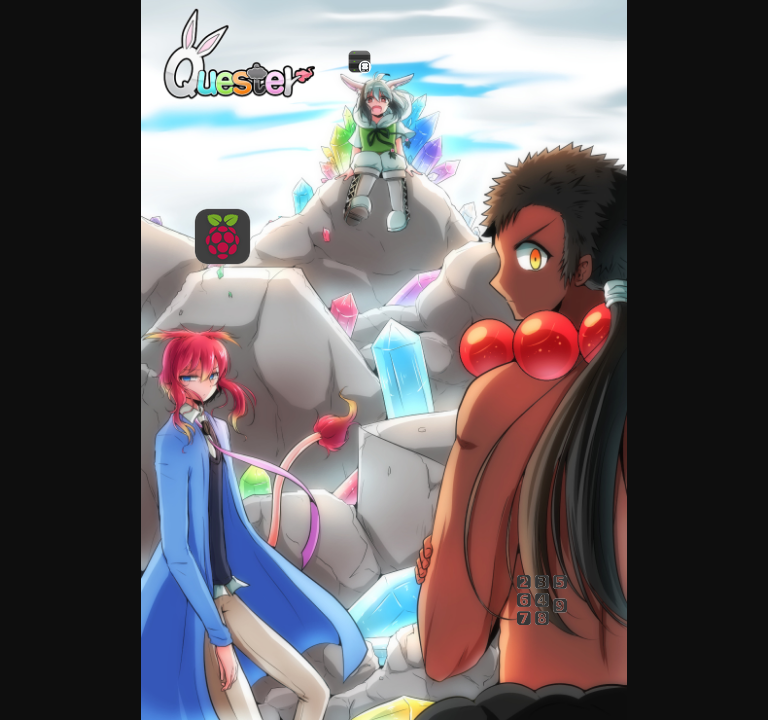 The width and height of the screenshot is (768, 720). I want to click on launch taquin sliding puzzle game, so click(542, 600).